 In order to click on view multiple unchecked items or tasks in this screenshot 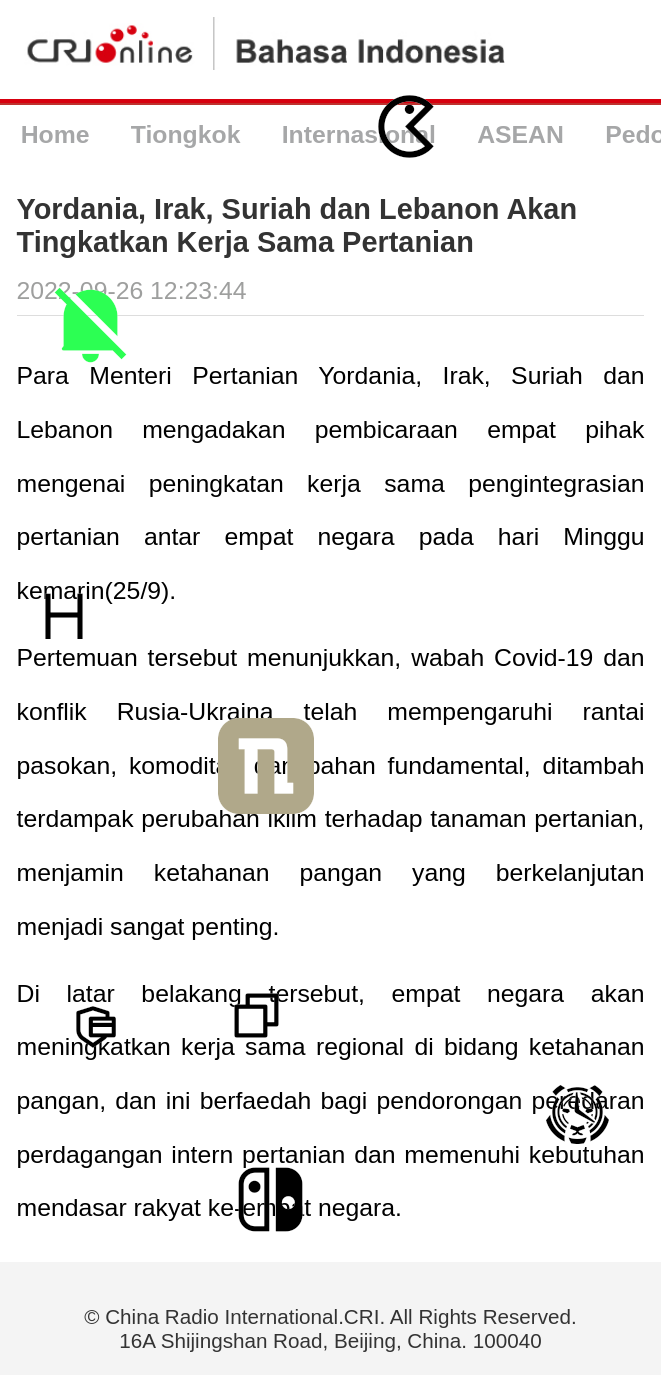, I will do `click(256, 1015)`.